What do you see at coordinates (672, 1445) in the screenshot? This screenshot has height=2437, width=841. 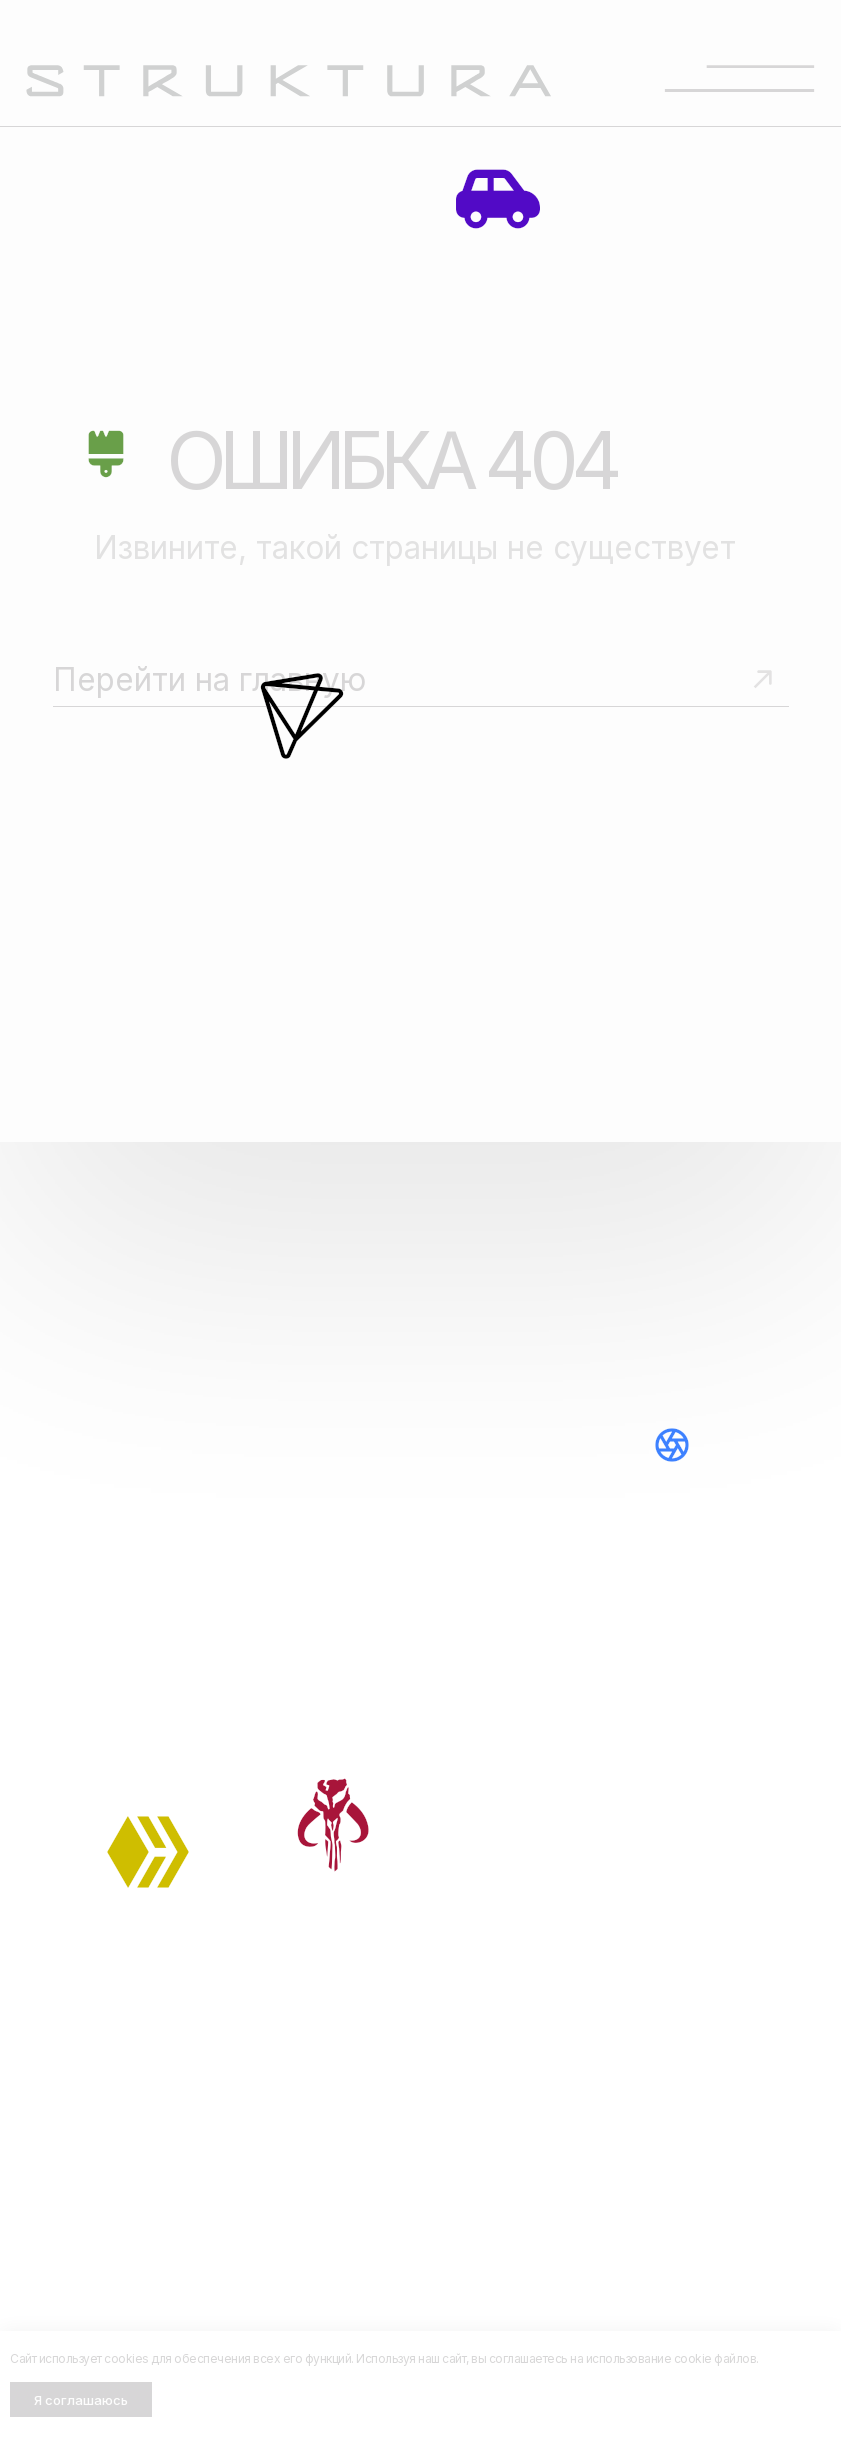 I see `open camera or take a photo` at bounding box center [672, 1445].